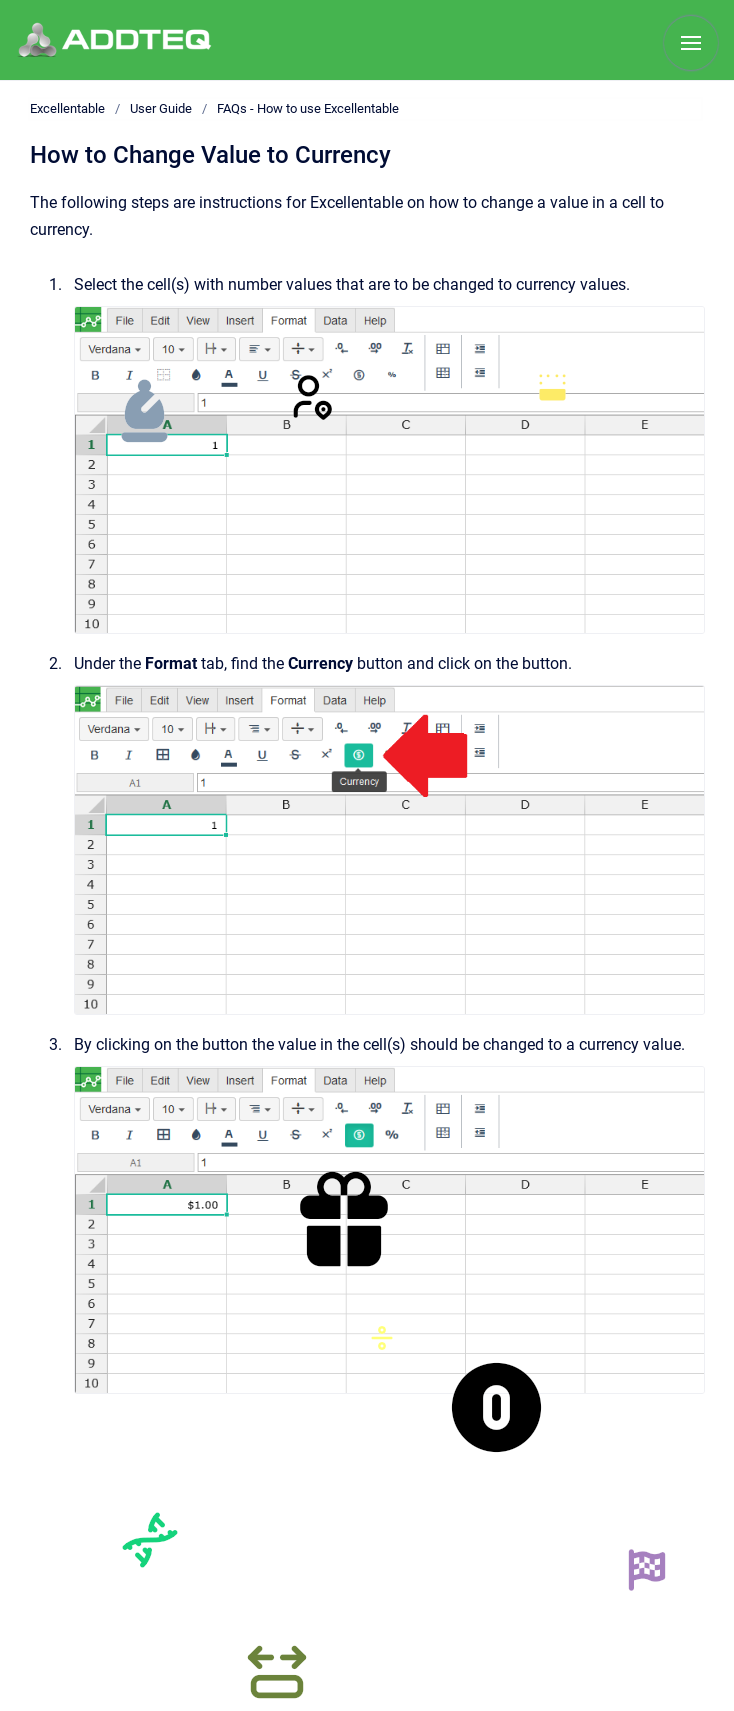  Describe the element at coordinates (496, 1407) in the screenshot. I see `indicates the letter "o" or zero in a selection interface` at that location.